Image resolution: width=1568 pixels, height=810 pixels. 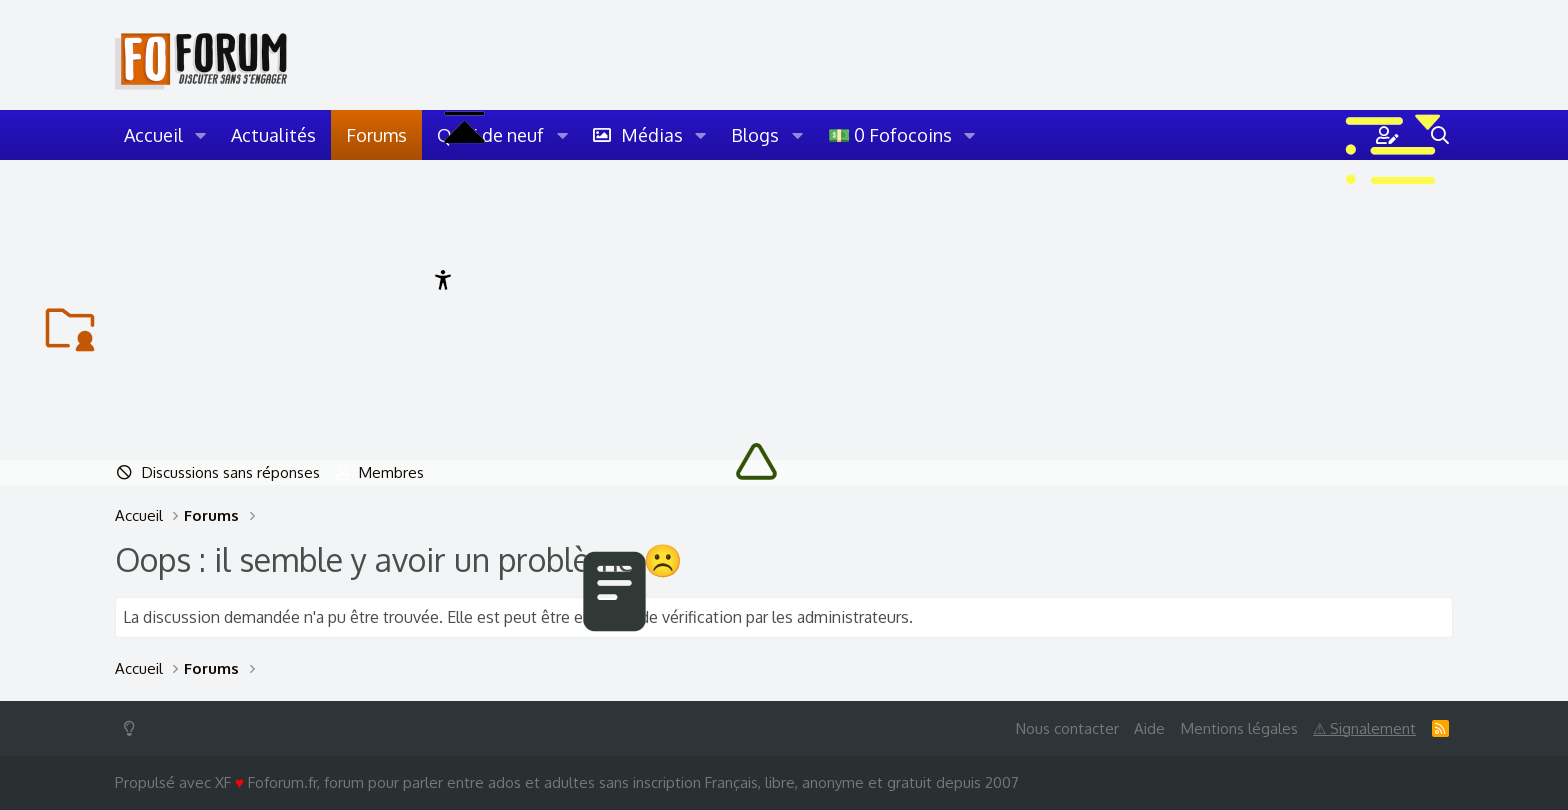 What do you see at coordinates (1390, 149) in the screenshot?
I see `select multiple items from a list` at bounding box center [1390, 149].